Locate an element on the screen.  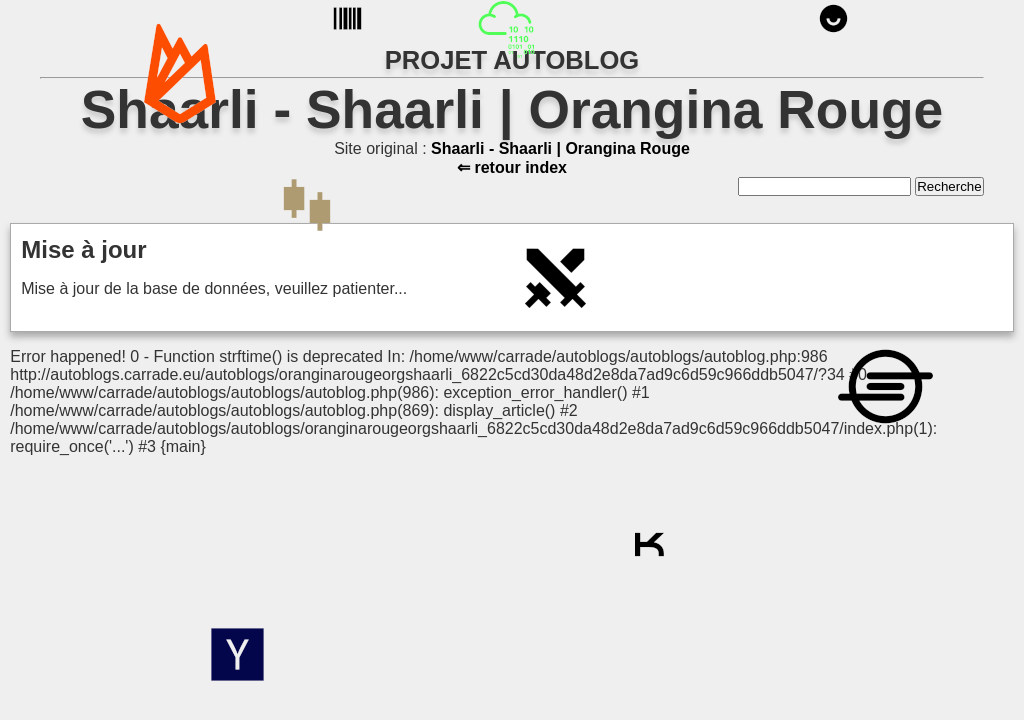
ioxhost web hosting service logo is located at coordinates (885, 386).